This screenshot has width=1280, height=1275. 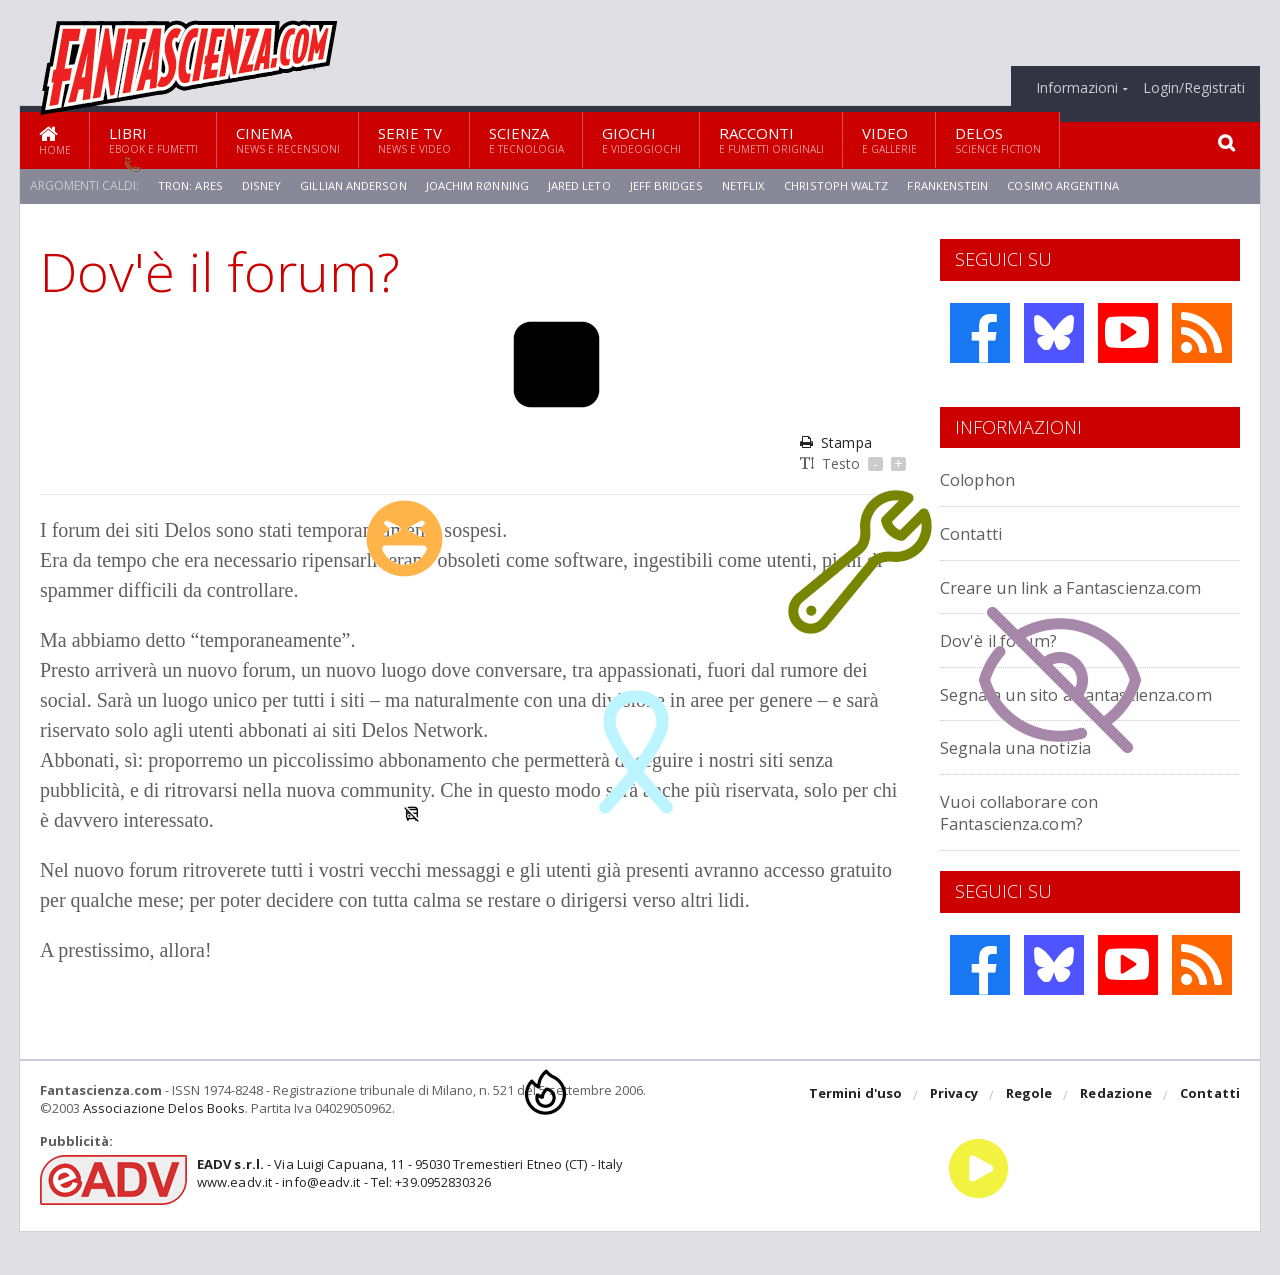 What do you see at coordinates (556, 364) in the screenshot?
I see `stop media playback` at bounding box center [556, 364].